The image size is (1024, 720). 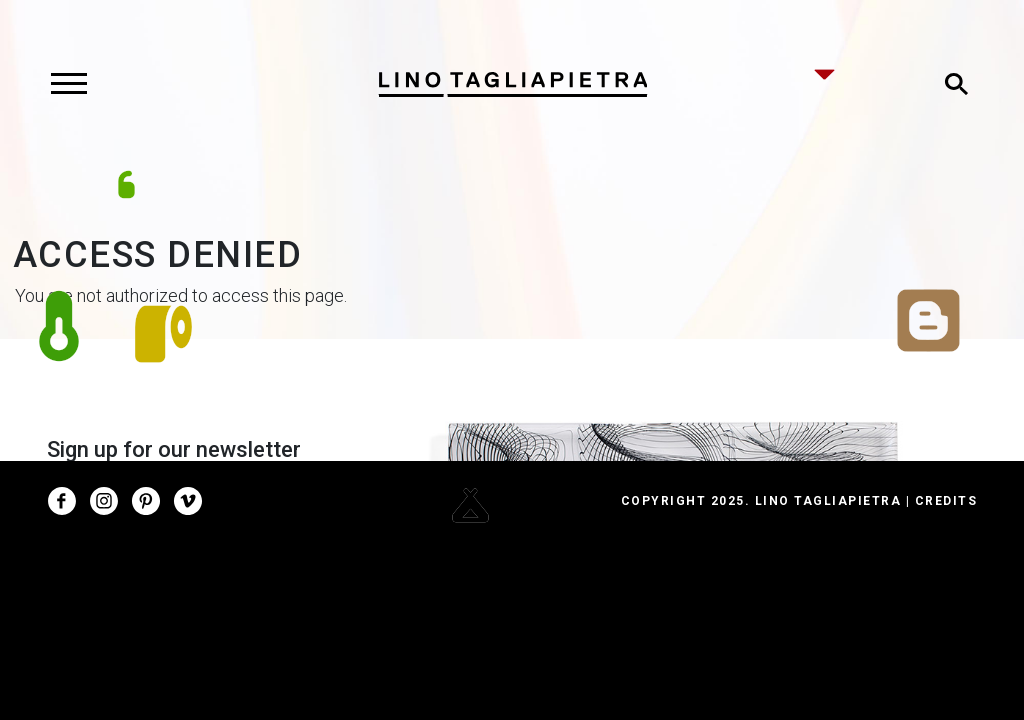 What do you see at coordinates (163, 330) in the screenshot?
I see `toilet paper or bathroom supplies indicator` at bounding box center [163, 330].